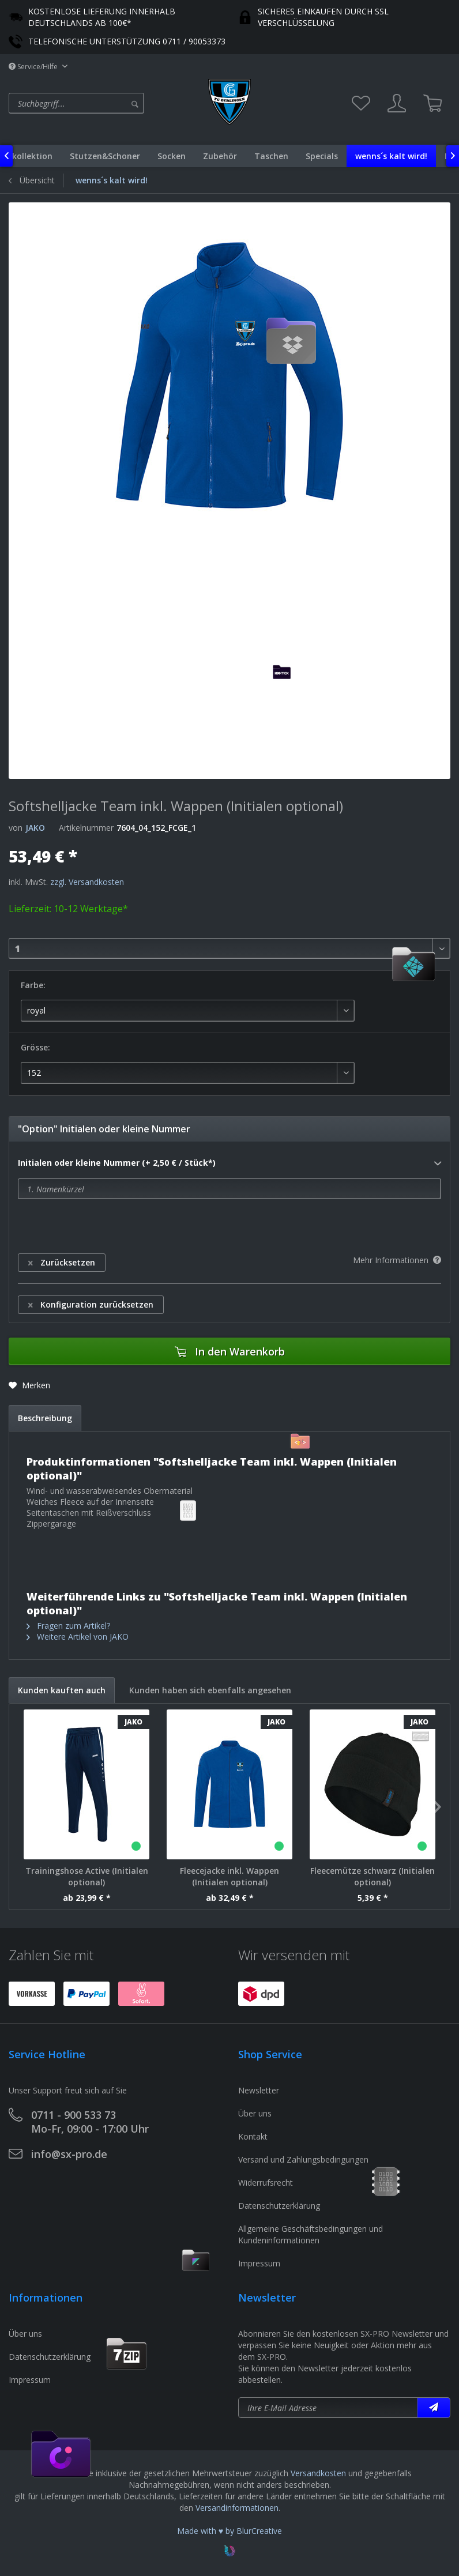 The width and height of the screenshot is (459, 2576). What do you see at coordinates (386, 2182) in the screenshot?
I see `firmware file type indicator` at bounding box center [386, 2182].